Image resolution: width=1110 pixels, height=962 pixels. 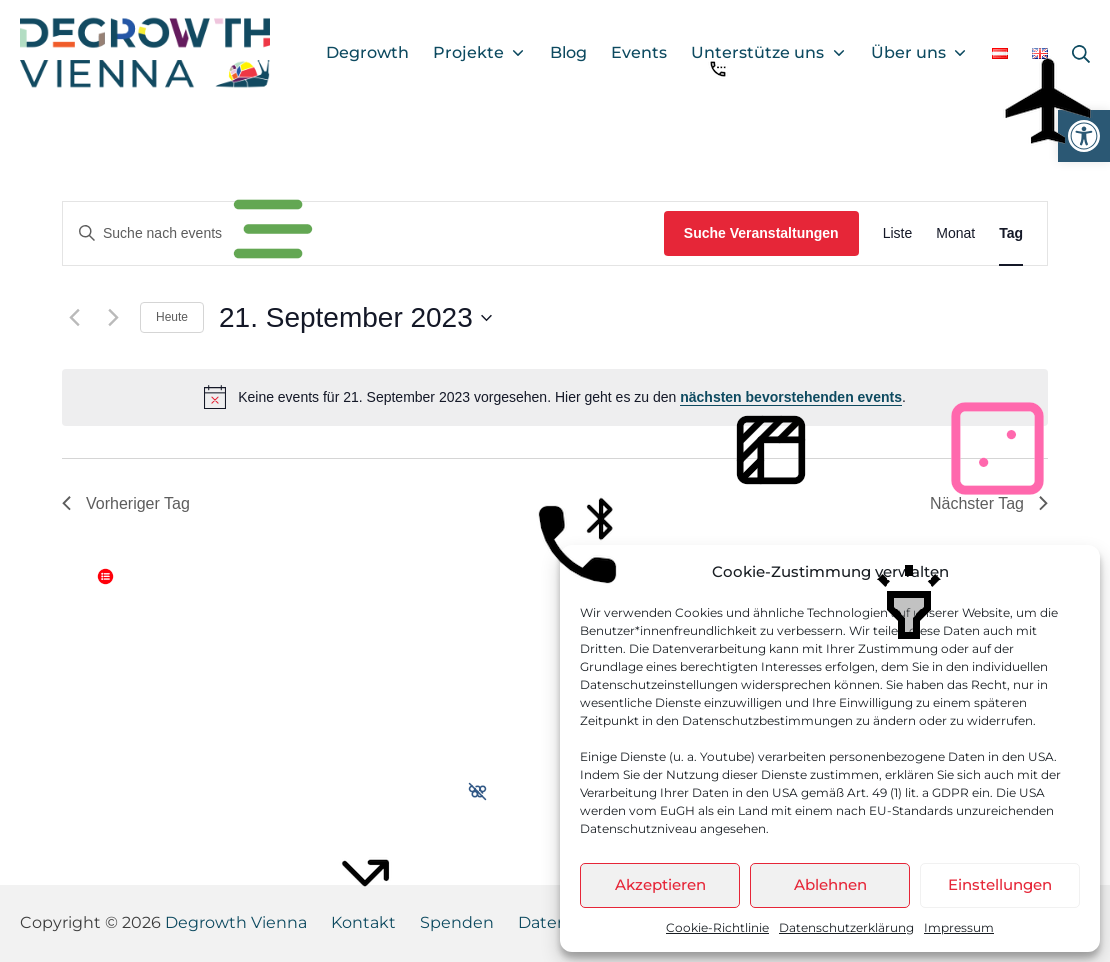 I want to click on open navigation menu, so click(x=273, y=229).